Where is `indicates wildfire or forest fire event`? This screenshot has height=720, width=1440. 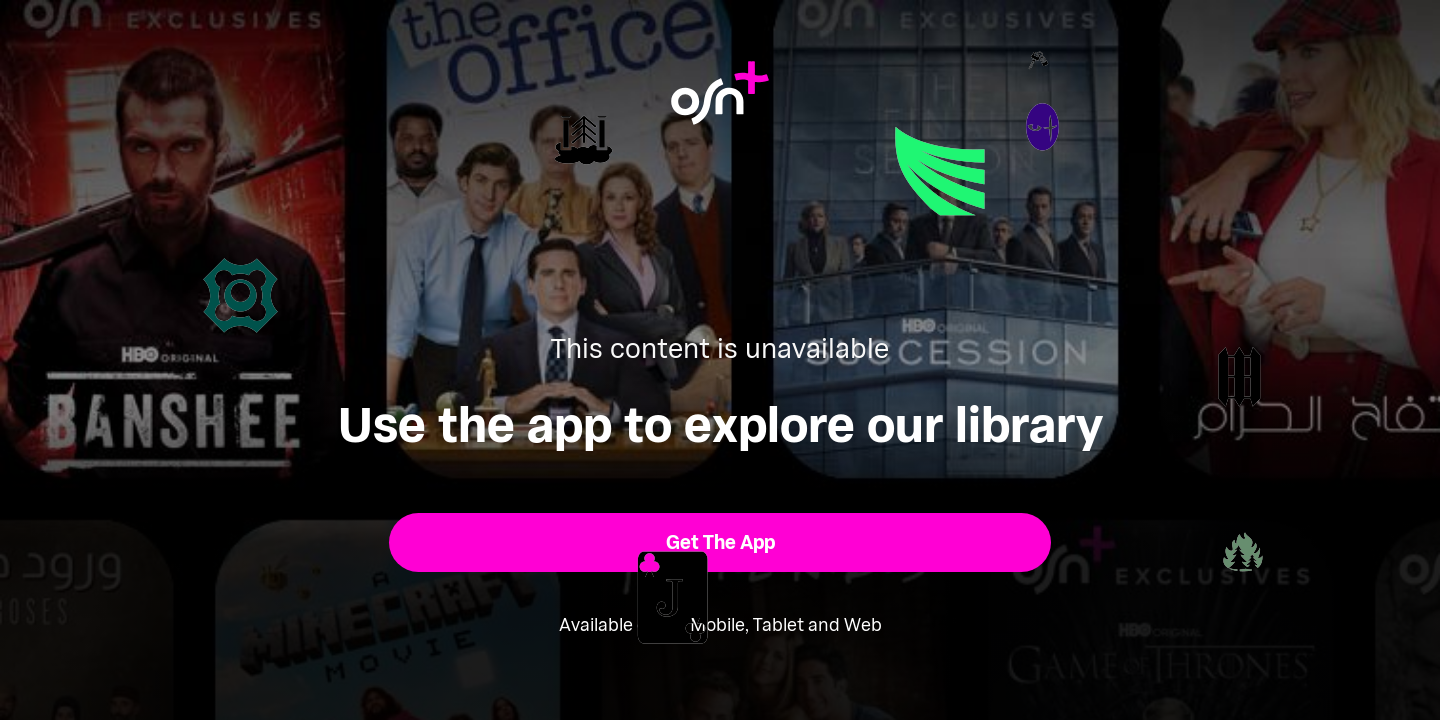
indicates wildfire or forest fire event is located at coordinates (1243, 552).